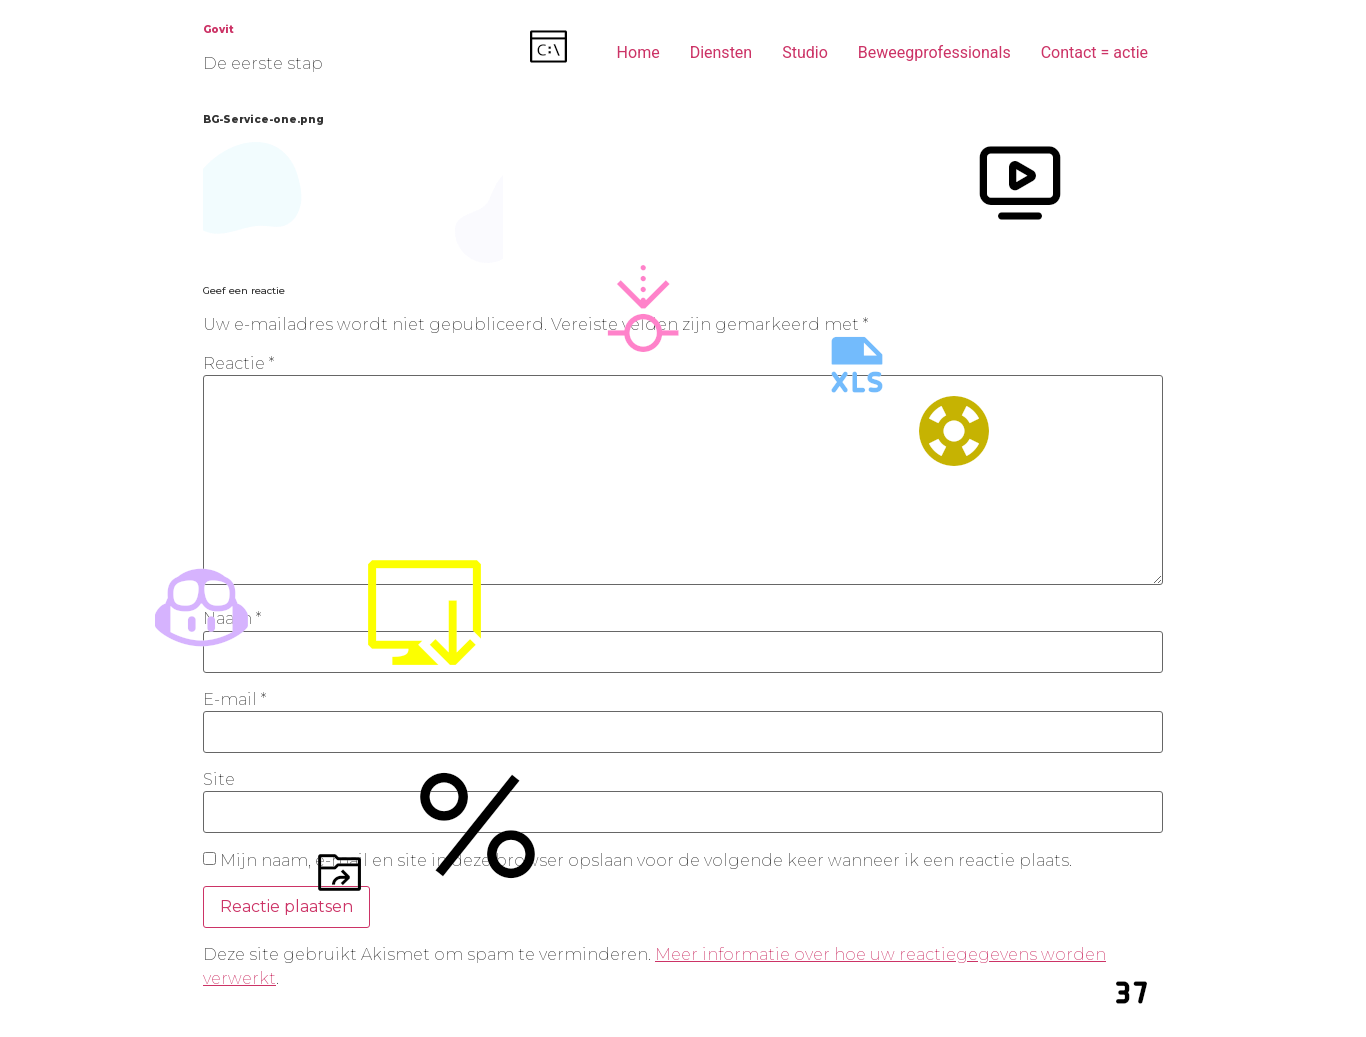 Image resolution: width=1366 pixels, height=1037 pixels. I want to click on download file to desktop, so click(424, 608).